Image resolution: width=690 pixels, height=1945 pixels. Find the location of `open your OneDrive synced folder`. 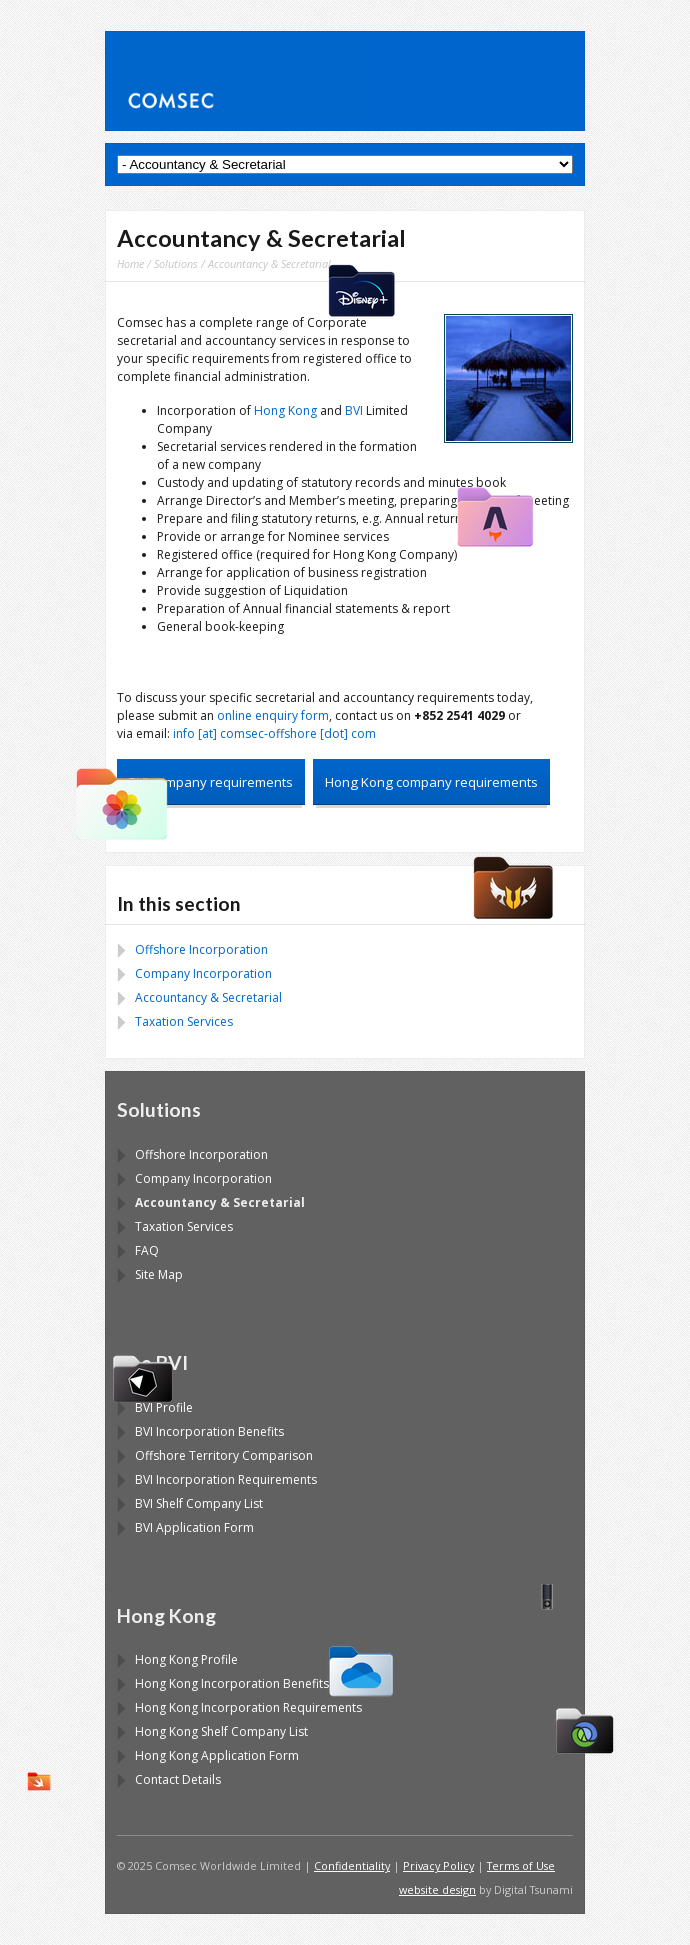

open your OneDrive synced folder is located at coordinates (361, 1673).